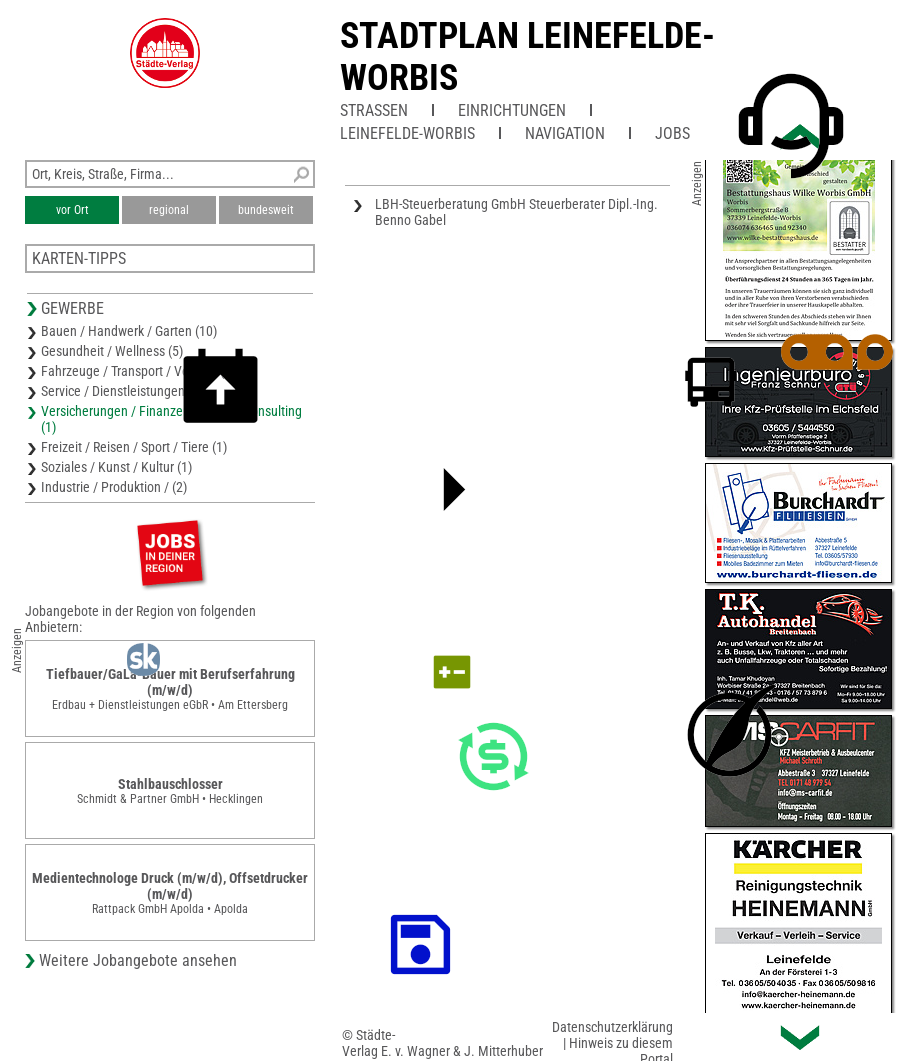 This screenshot has height=1061, width=900. What do you see at coordinates (454, 489) in the screenshot?
I see `expand a collapsed menu or section` at bounding box center [454, 489].